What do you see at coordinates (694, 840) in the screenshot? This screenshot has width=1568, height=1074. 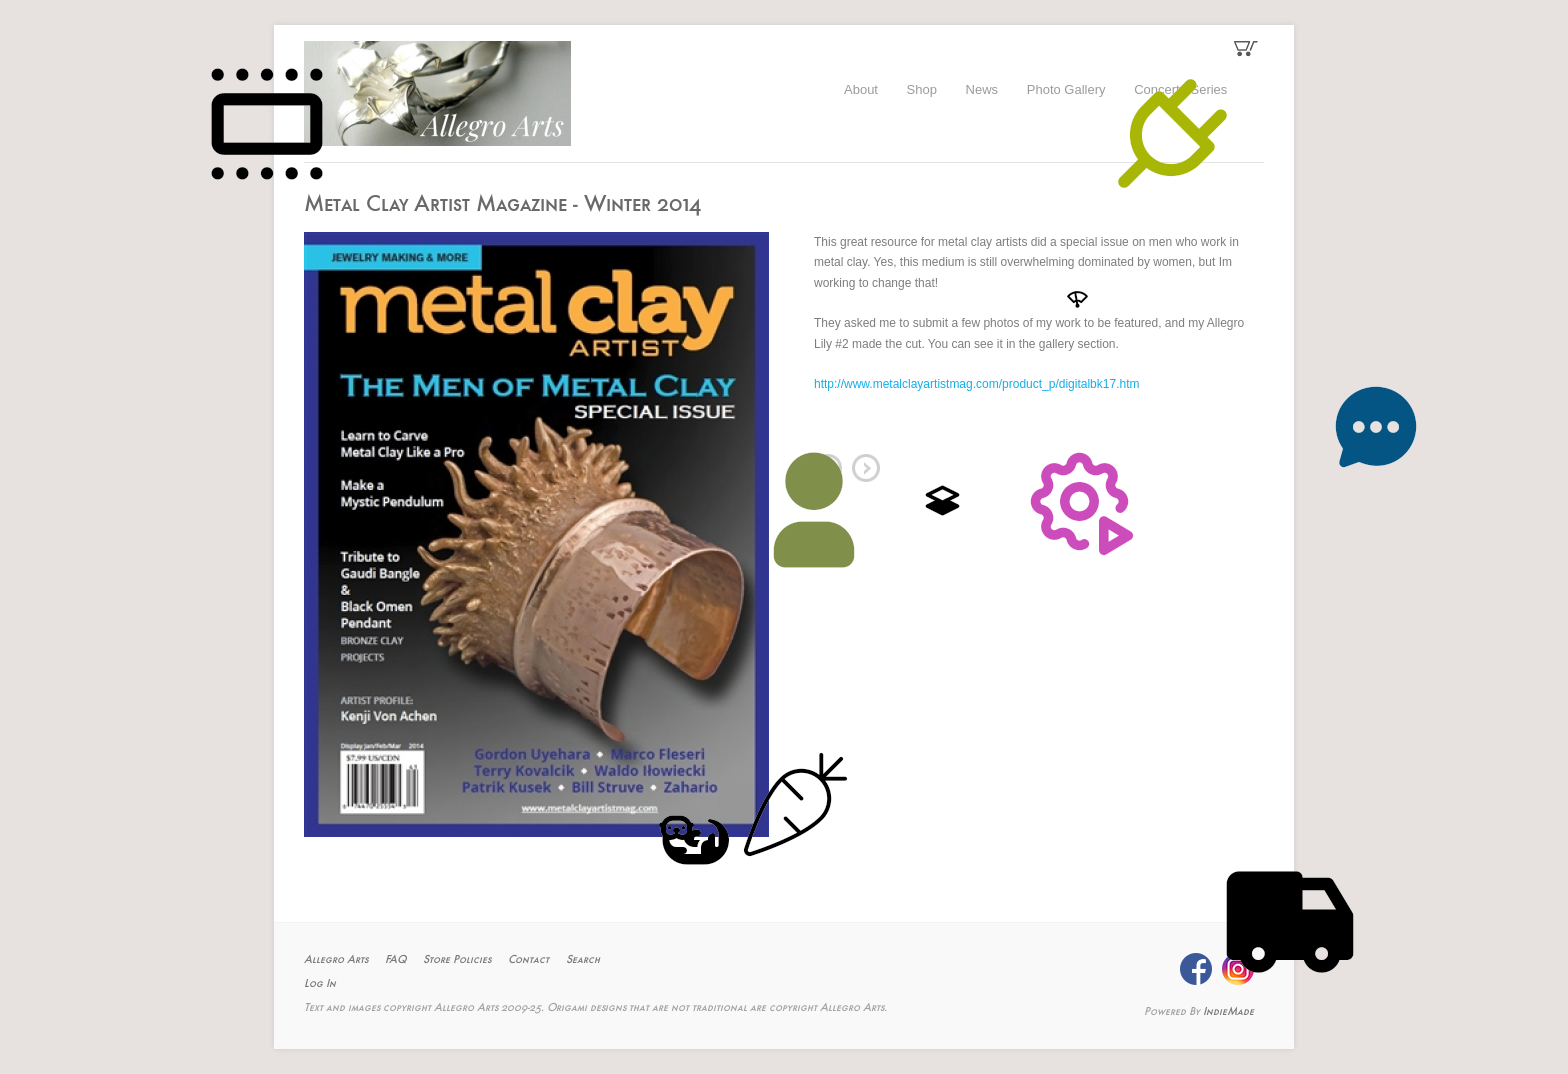 I see `otter mascot or brand logo` at bounding box center [694, 840].